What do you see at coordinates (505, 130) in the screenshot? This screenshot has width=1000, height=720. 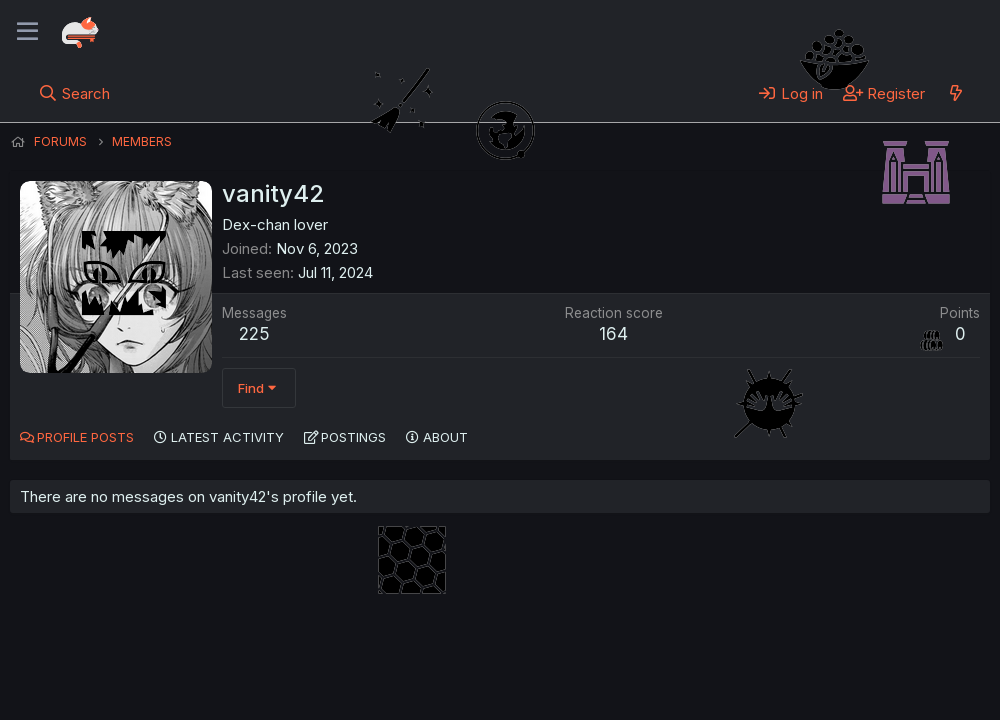 I see `view orbital or satellite tracking` at bounding box center [505, 130].